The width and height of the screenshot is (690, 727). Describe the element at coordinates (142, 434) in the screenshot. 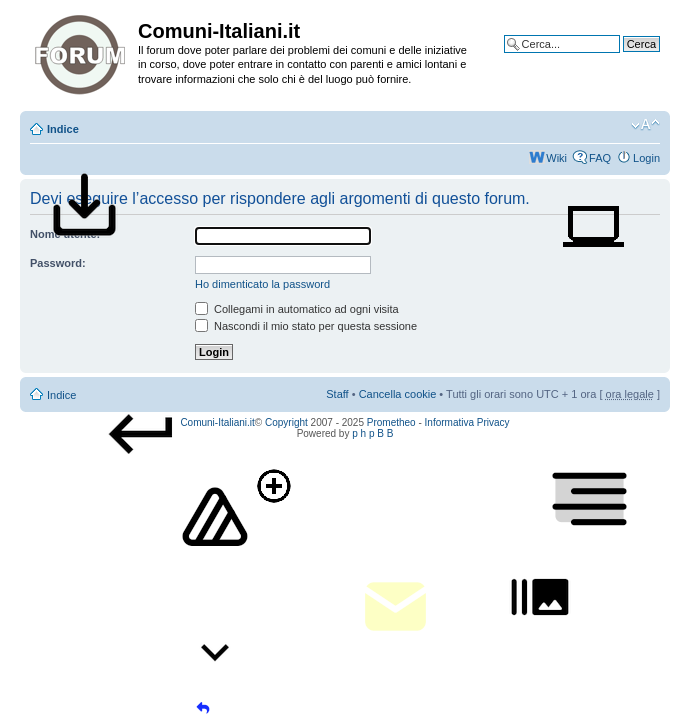

I see `submit or confirm text input` at that location.